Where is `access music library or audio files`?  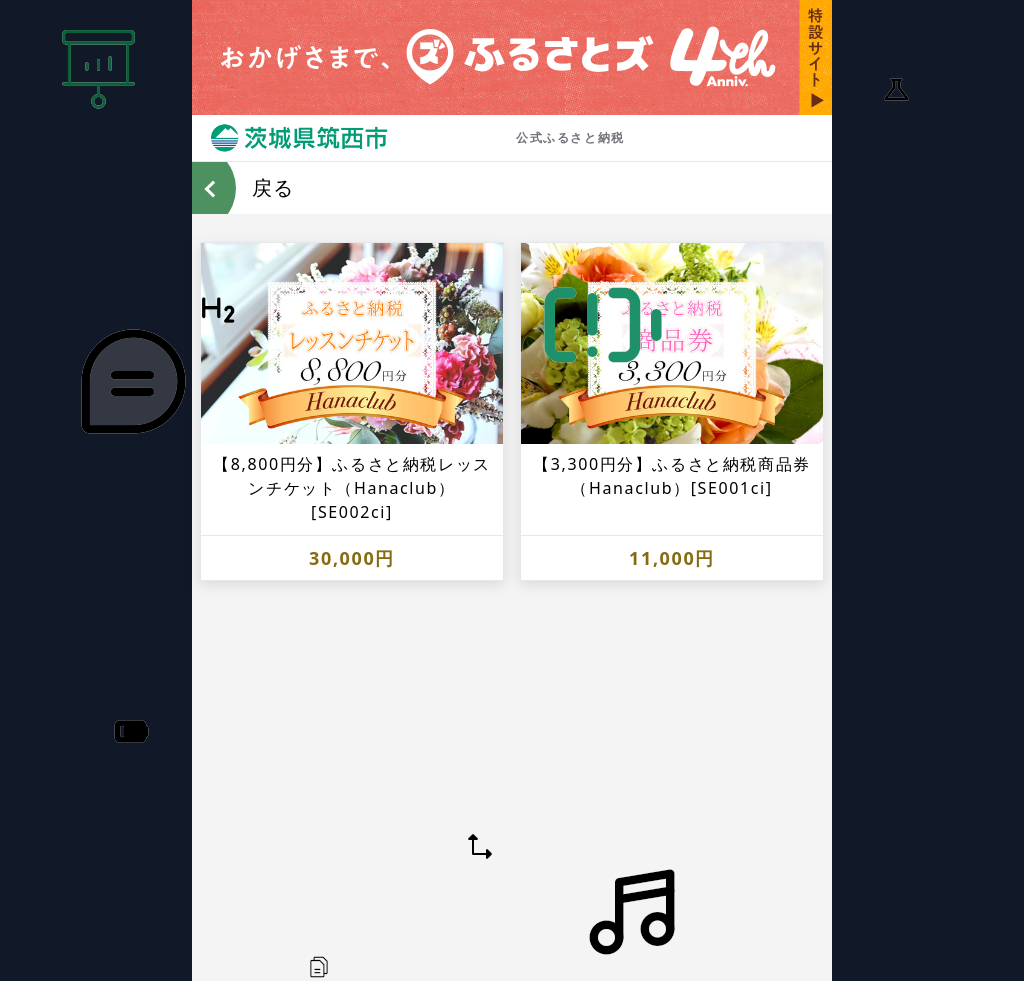
access music library or audio files is located at coordinates (632, 912).